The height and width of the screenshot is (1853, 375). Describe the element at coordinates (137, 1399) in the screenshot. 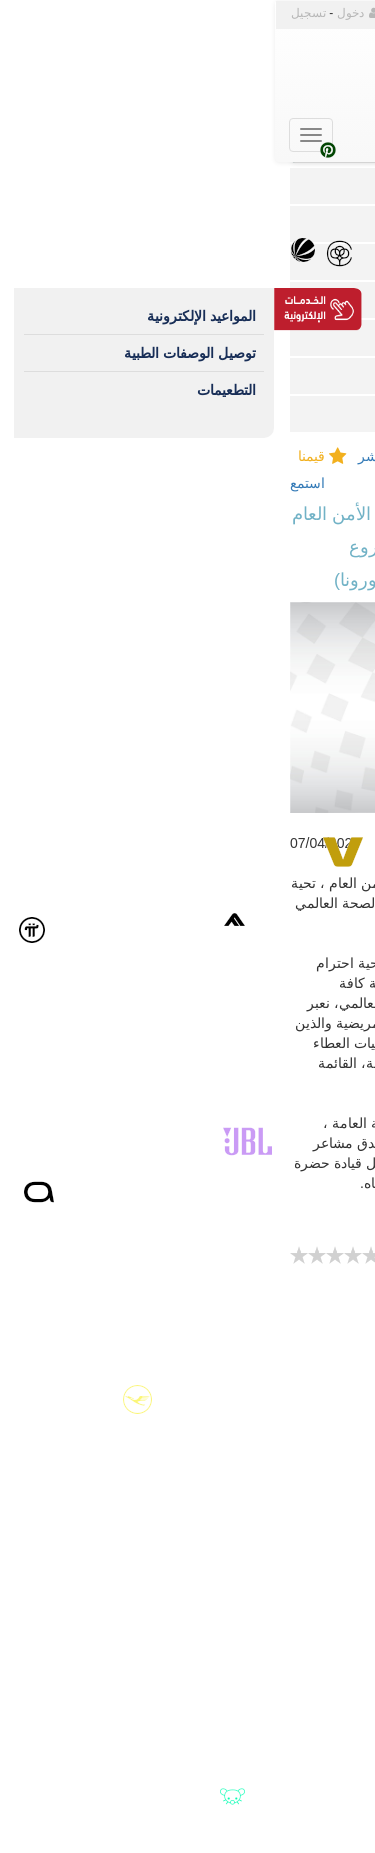

I see `access Lufthansa airline services` at that location.